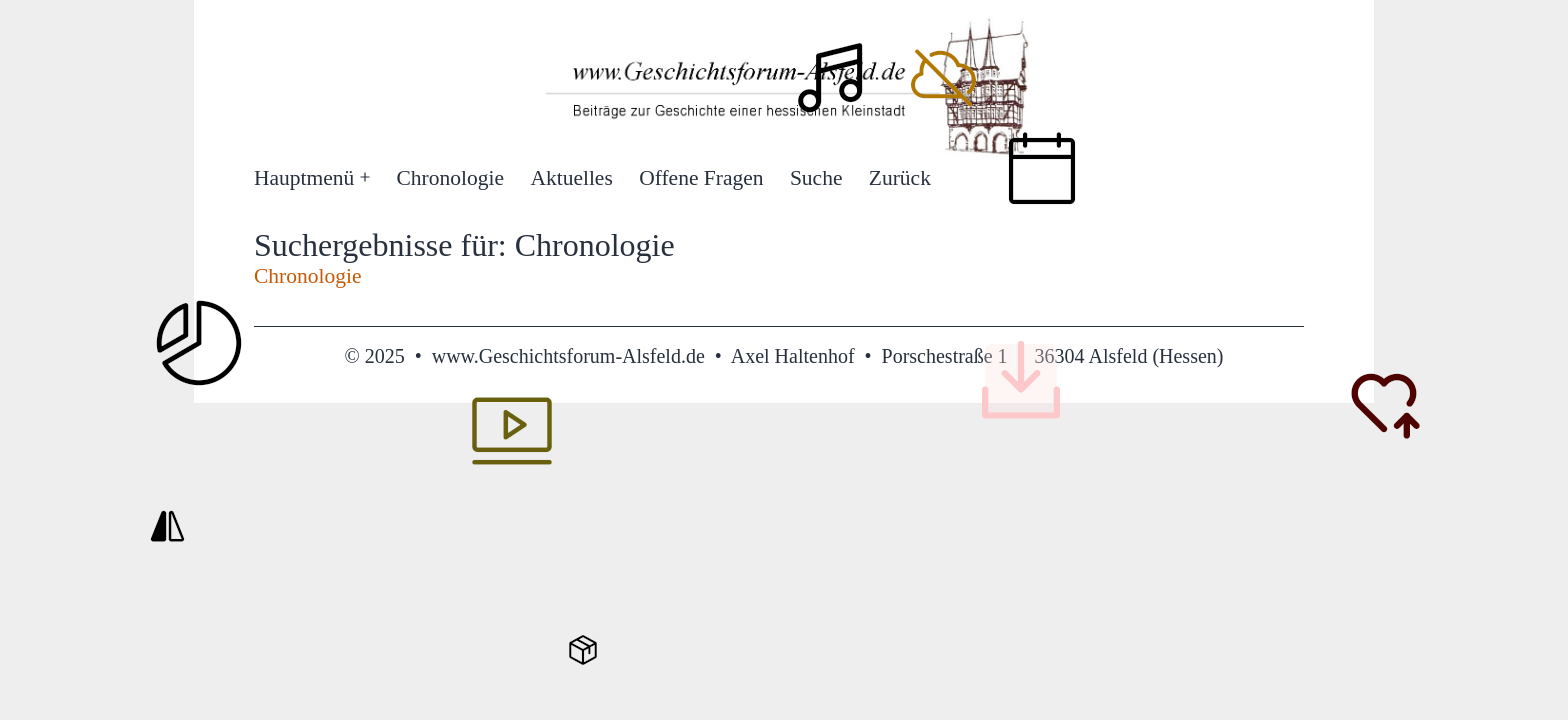  I want to click on play or watch a video, so click(512, 431).